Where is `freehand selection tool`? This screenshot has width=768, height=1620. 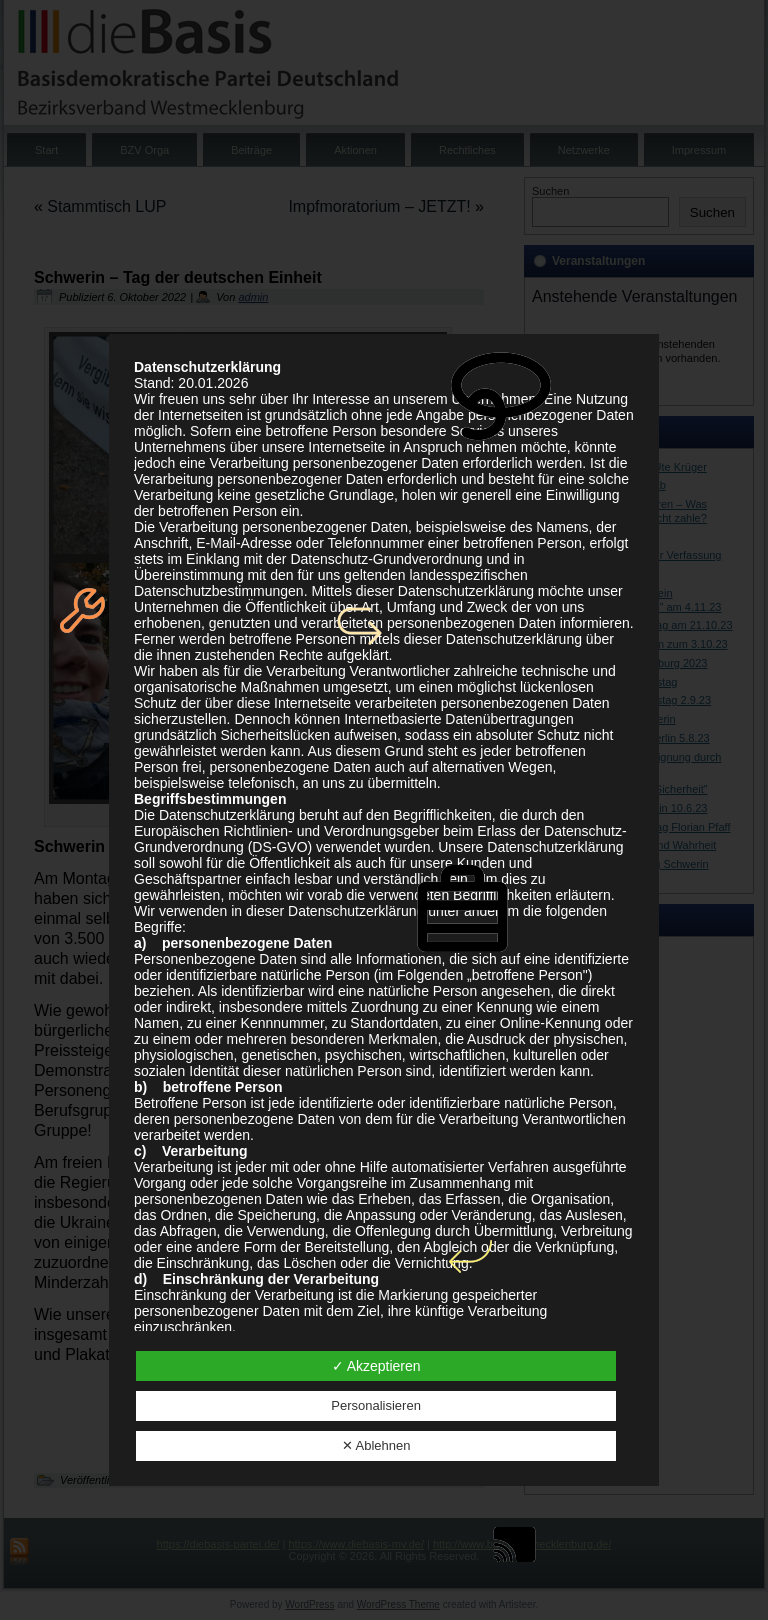
freehand selection tool is located at coordinates (501, 392).